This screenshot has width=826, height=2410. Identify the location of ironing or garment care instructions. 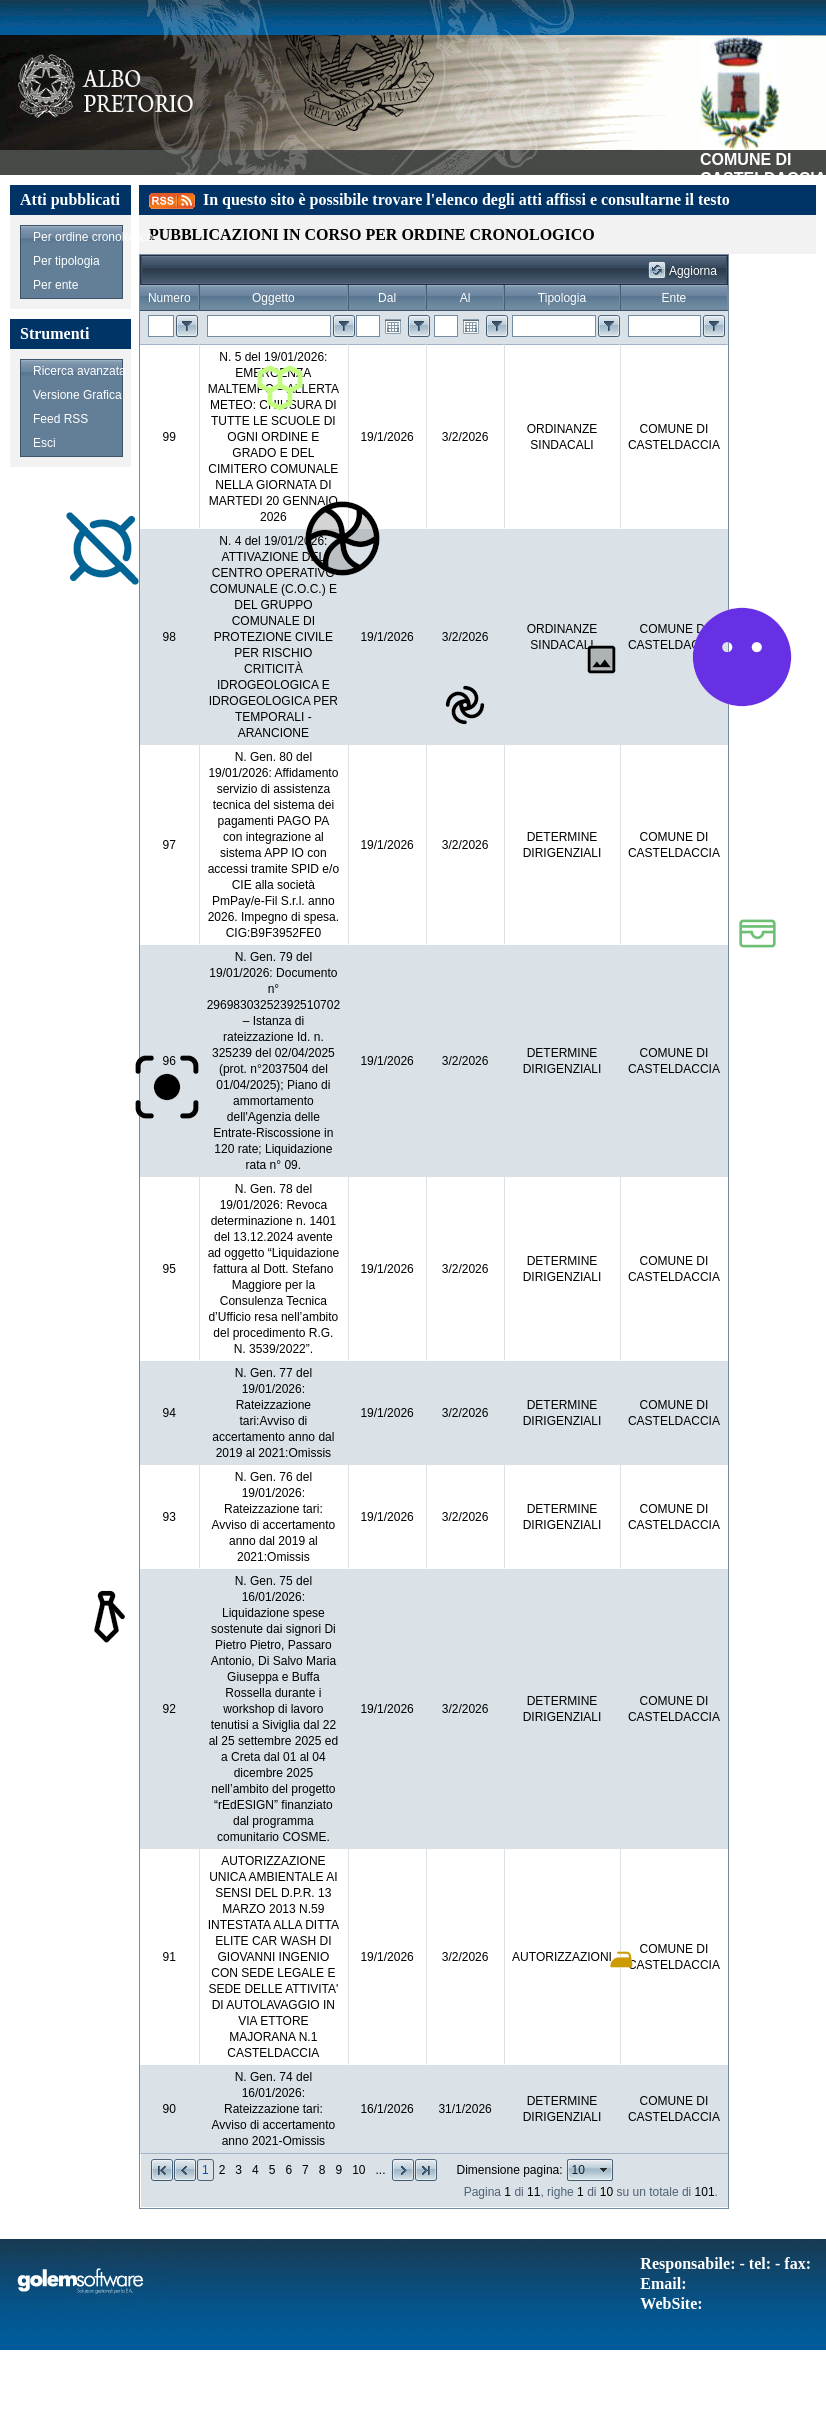
(621, 1959).